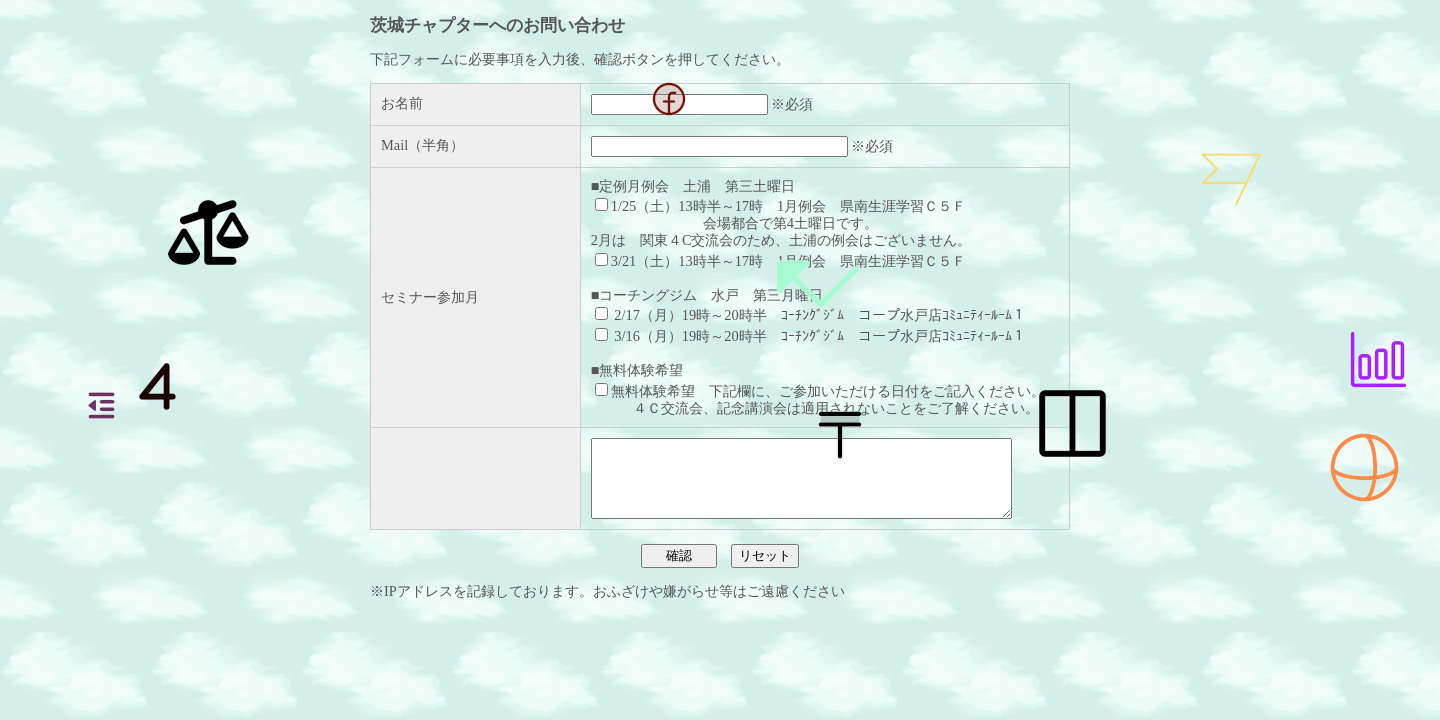  What do you see at coordinates (1364, 467) in the screenshot?
I see `access global or international settings` at bounding box center [1364, 467].